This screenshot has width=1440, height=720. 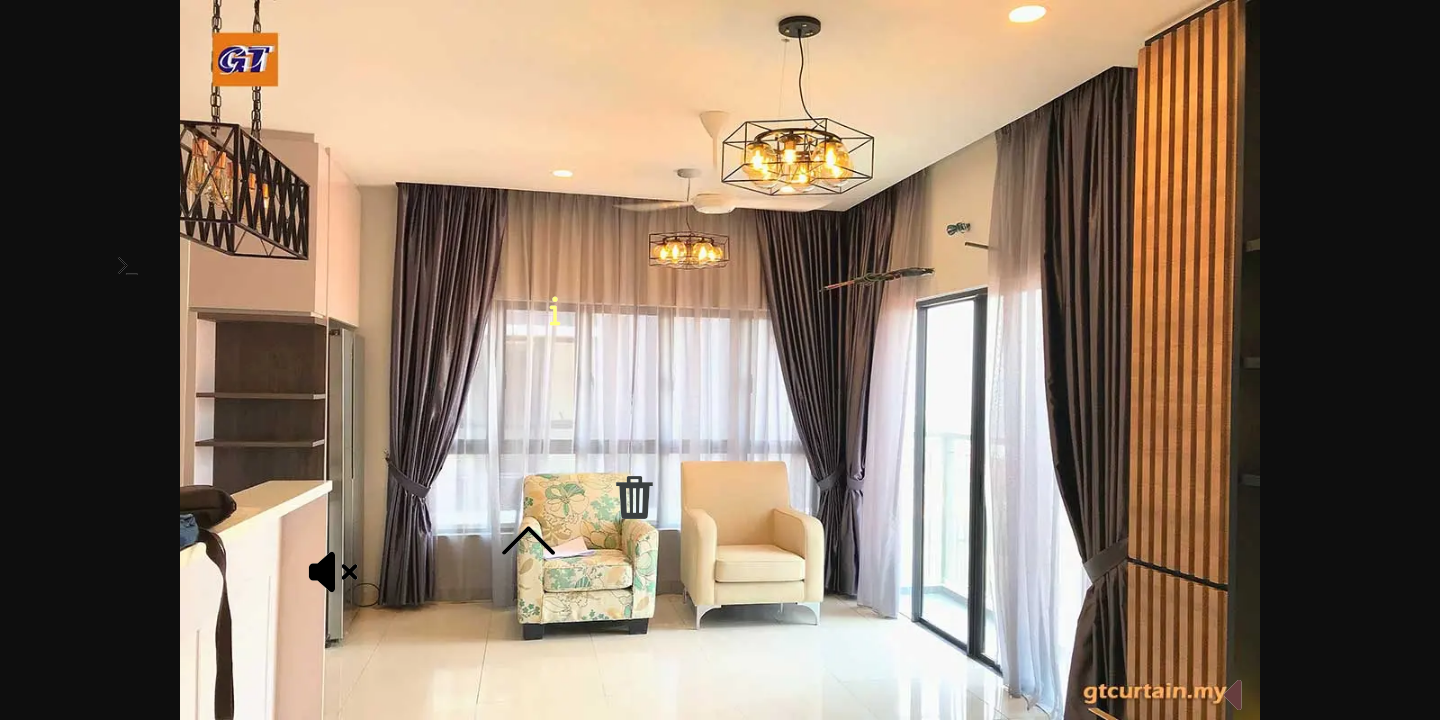 What do you see at coordinates (127, 265) in the screenshot?
I see `open the command palette` at bounding box center [127, 265].